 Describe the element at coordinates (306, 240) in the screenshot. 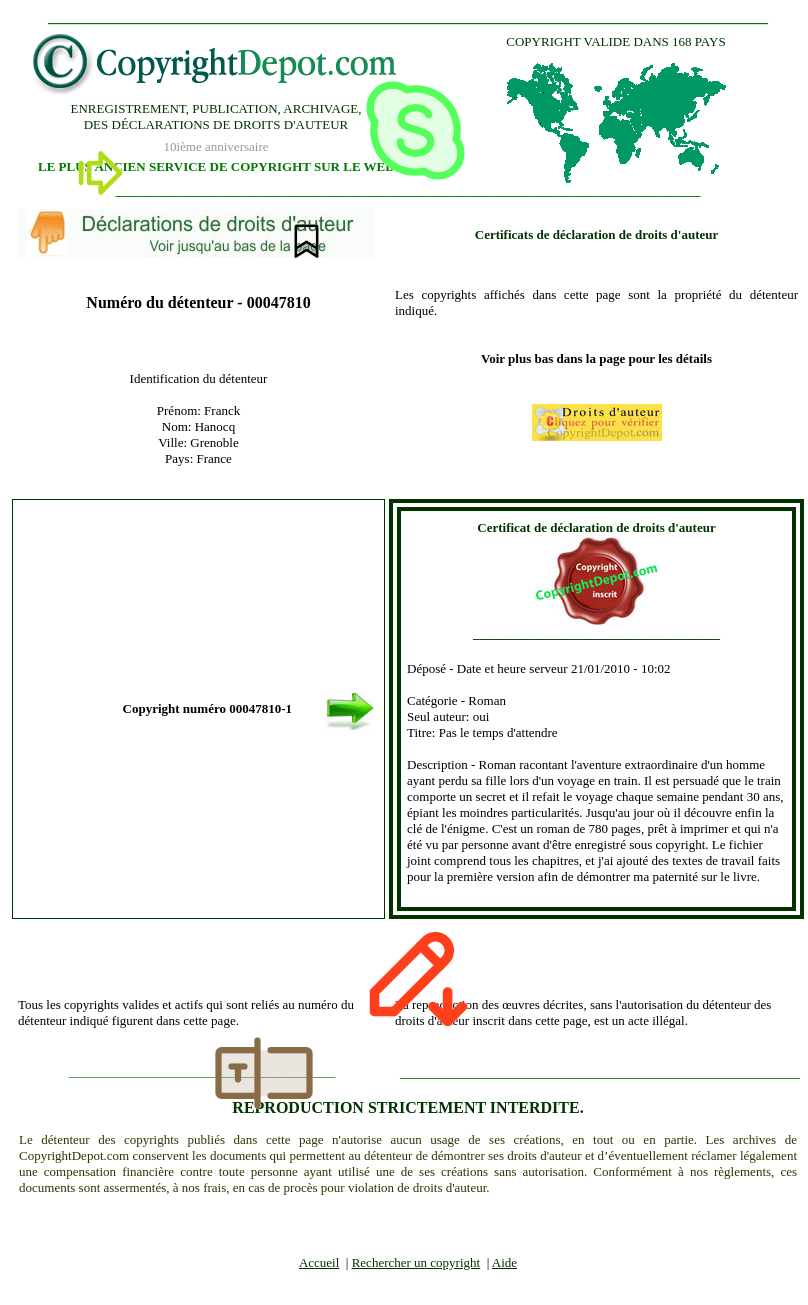

I see `save this item for later` at that location.